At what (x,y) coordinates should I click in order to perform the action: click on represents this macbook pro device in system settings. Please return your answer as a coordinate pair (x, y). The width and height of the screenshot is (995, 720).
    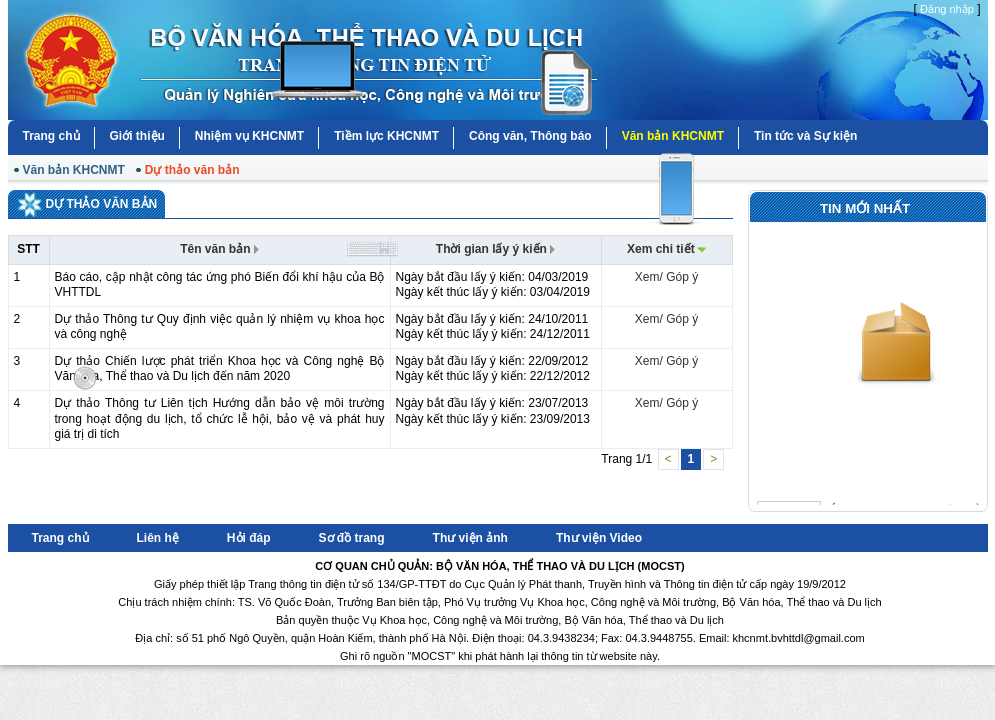
    Looking at the image, I should click on (317, 66).